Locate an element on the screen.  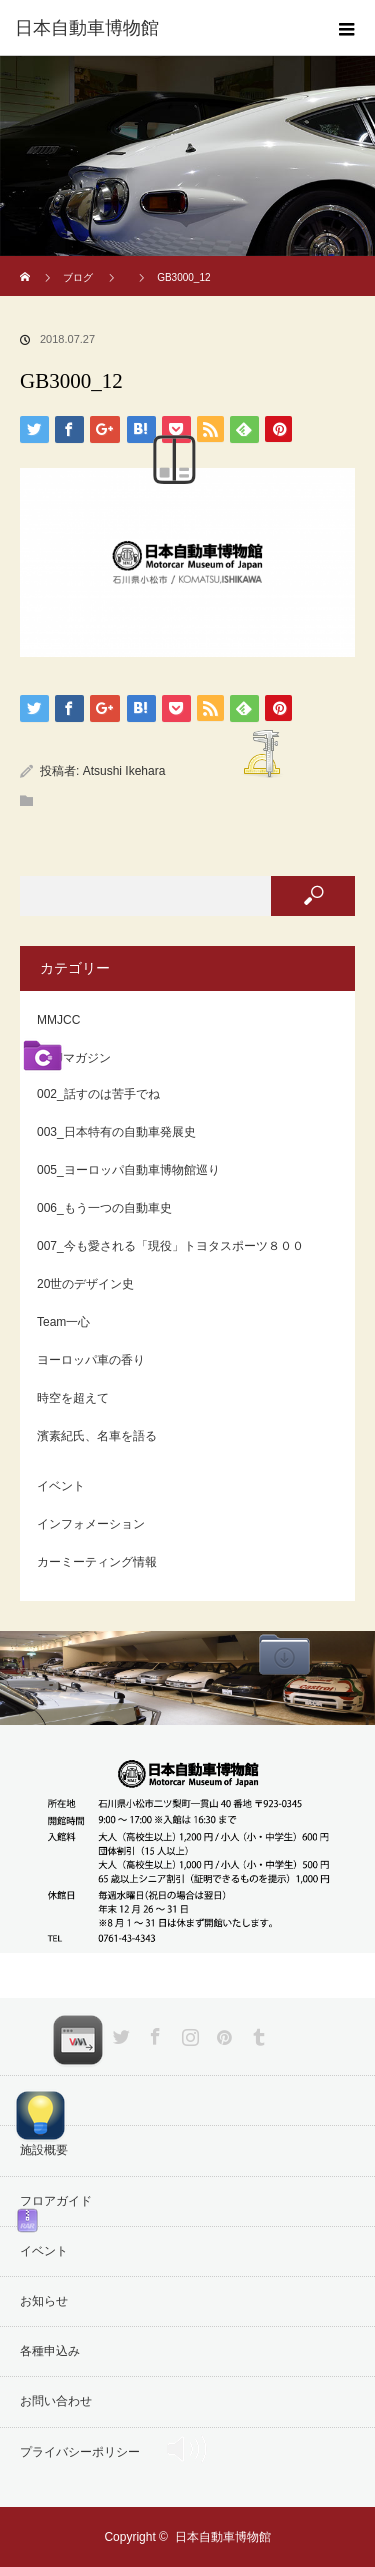
a compressed RAR archive file is located at coordinates (27, 2220).